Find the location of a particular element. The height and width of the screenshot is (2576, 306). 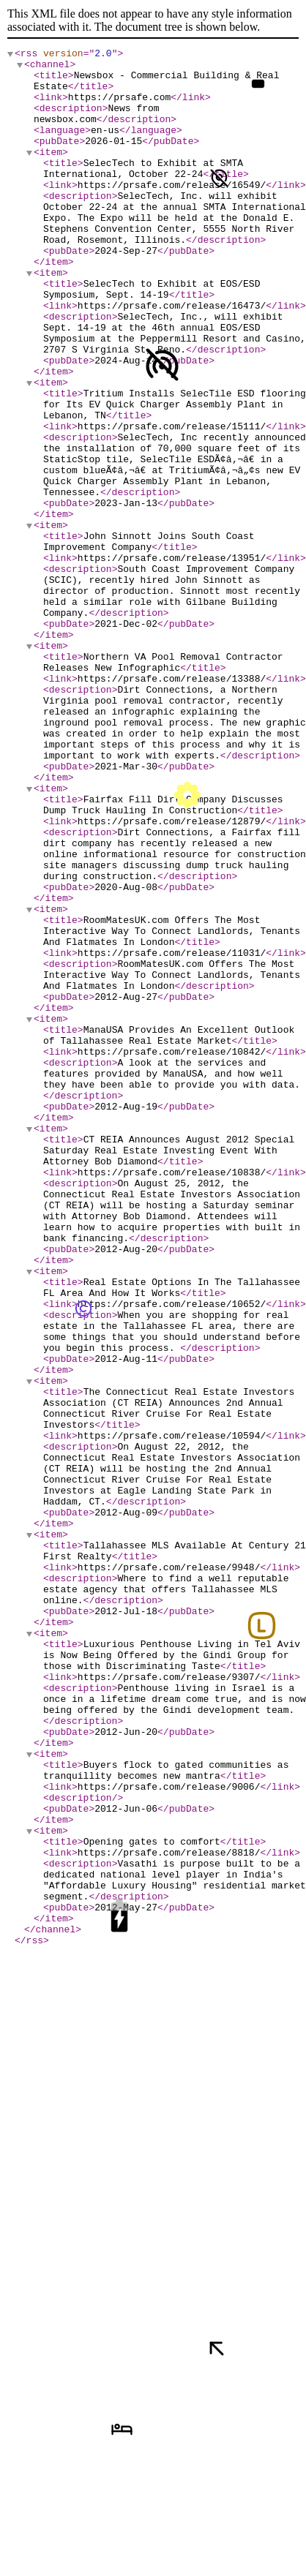

battery charging at 80% is located at coordinates (119, 1916).